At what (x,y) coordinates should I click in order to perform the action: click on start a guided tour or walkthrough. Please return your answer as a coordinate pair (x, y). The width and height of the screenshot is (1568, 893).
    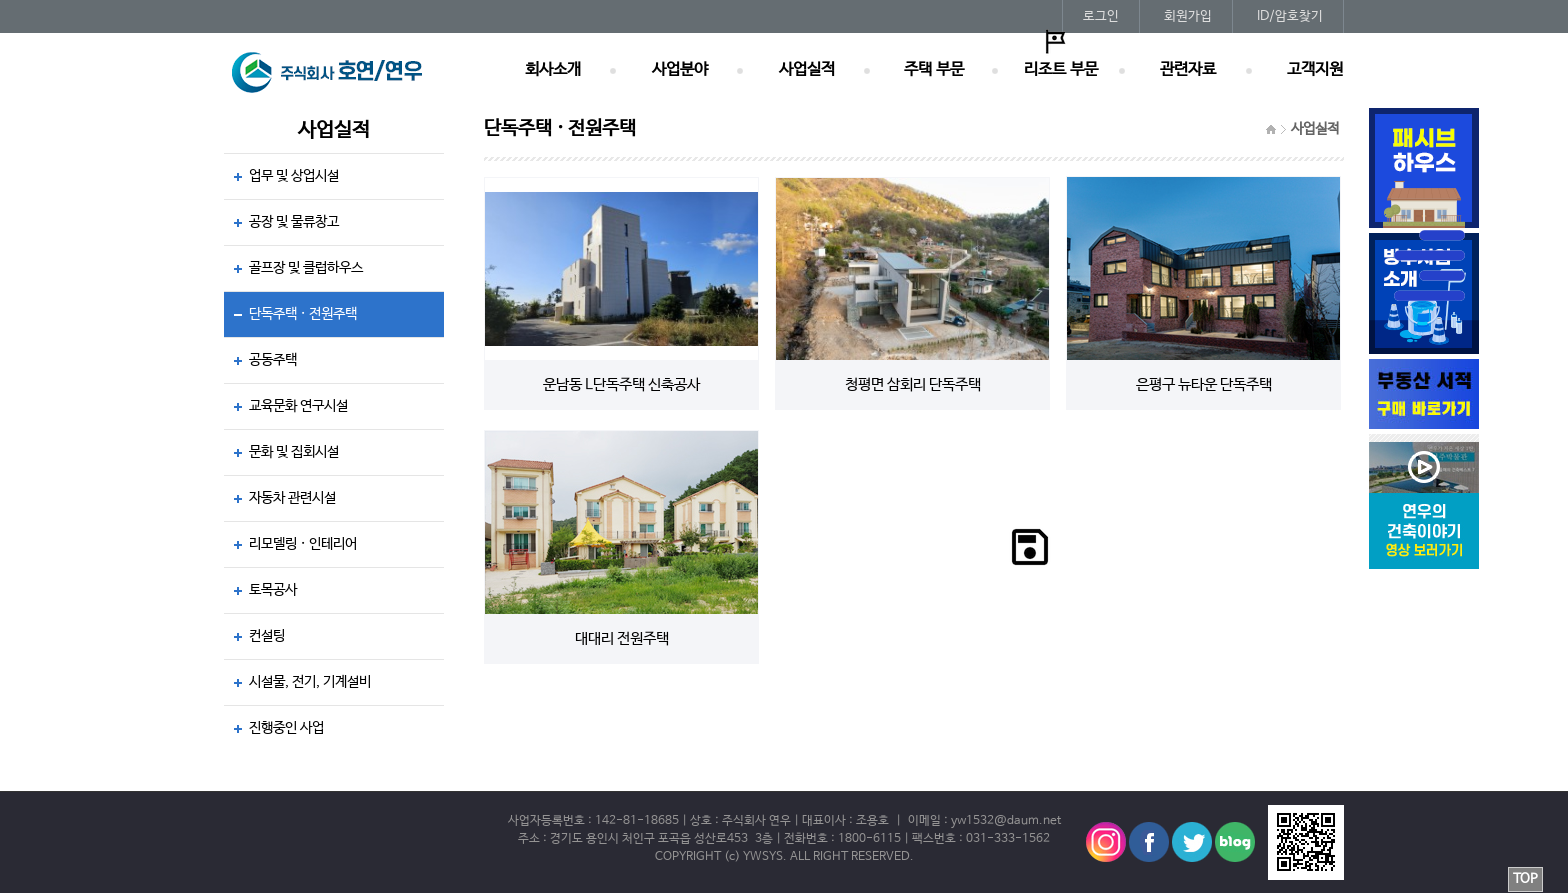
    Looking at the image, I should click on (1054, 41).